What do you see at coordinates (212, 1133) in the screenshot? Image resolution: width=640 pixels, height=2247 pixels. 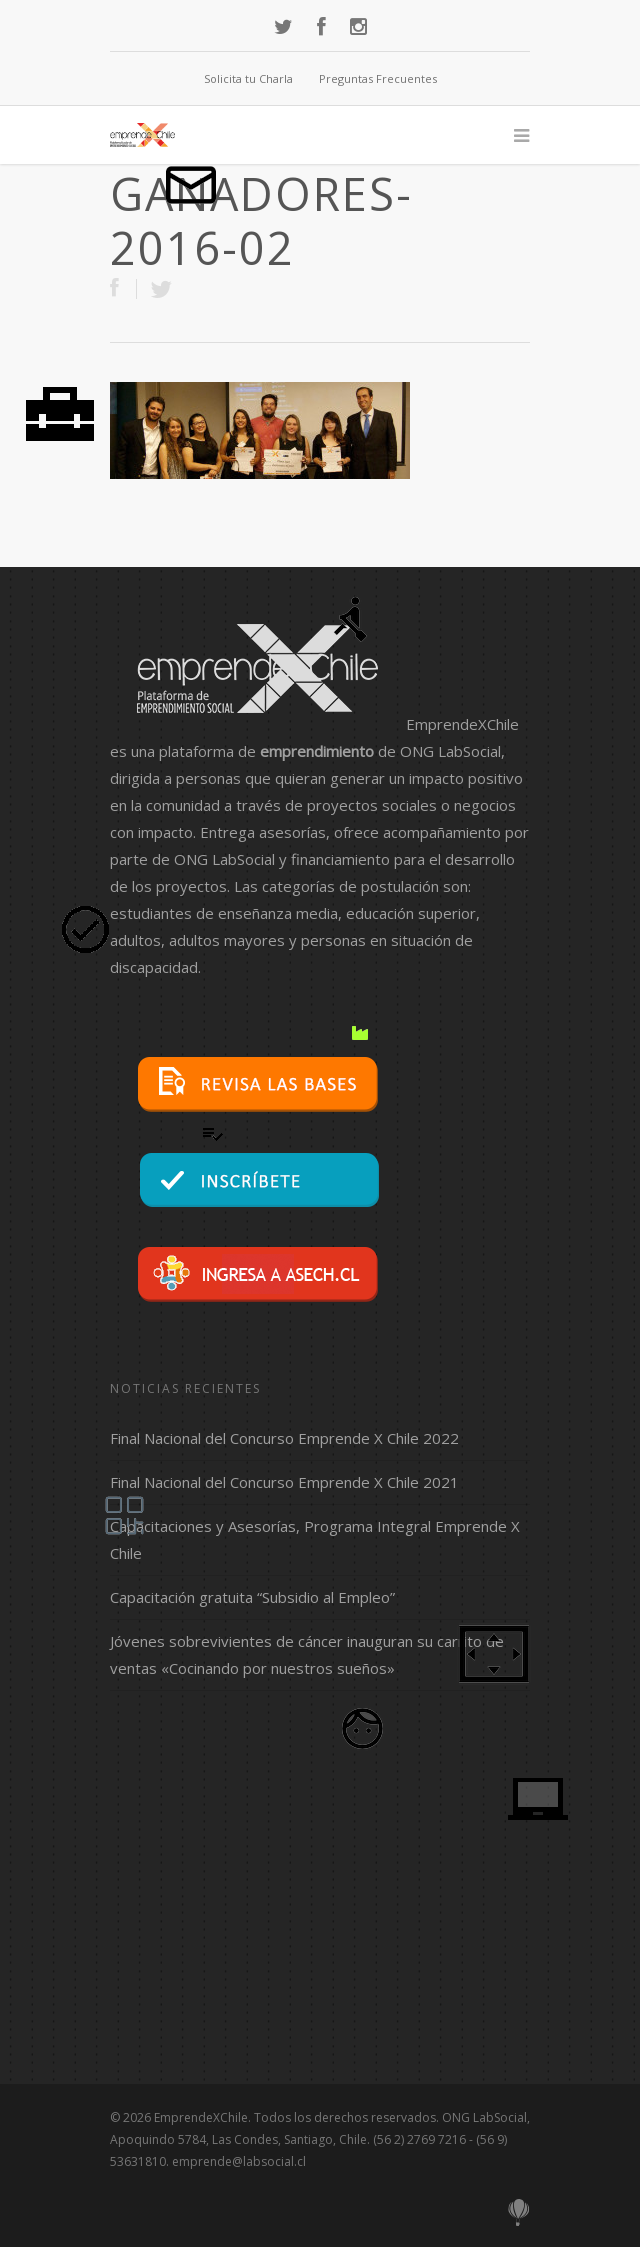 I see `item successfully added to playlist` at bounding box center [212, 1133].